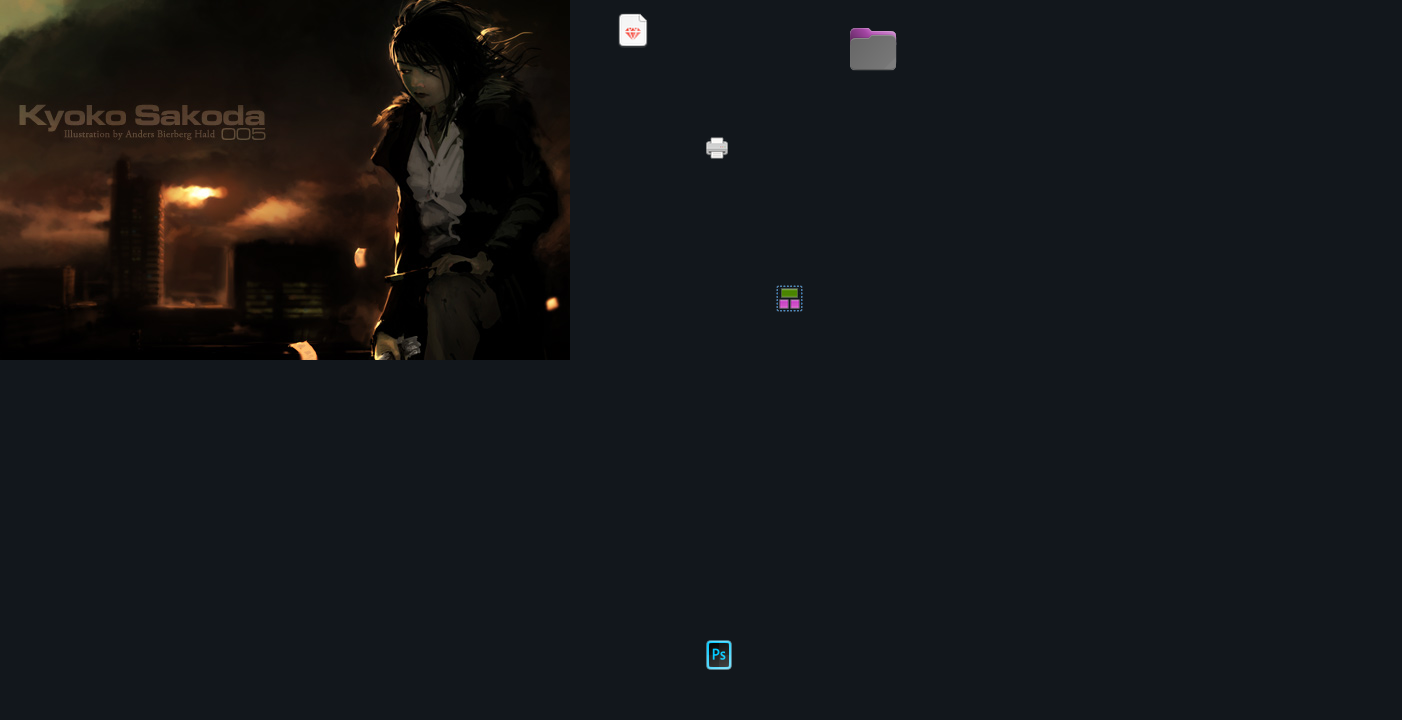 This screenshot has width=1402, height=720. I want to click on adobe photoshop file type indicator, so click(719, 655).